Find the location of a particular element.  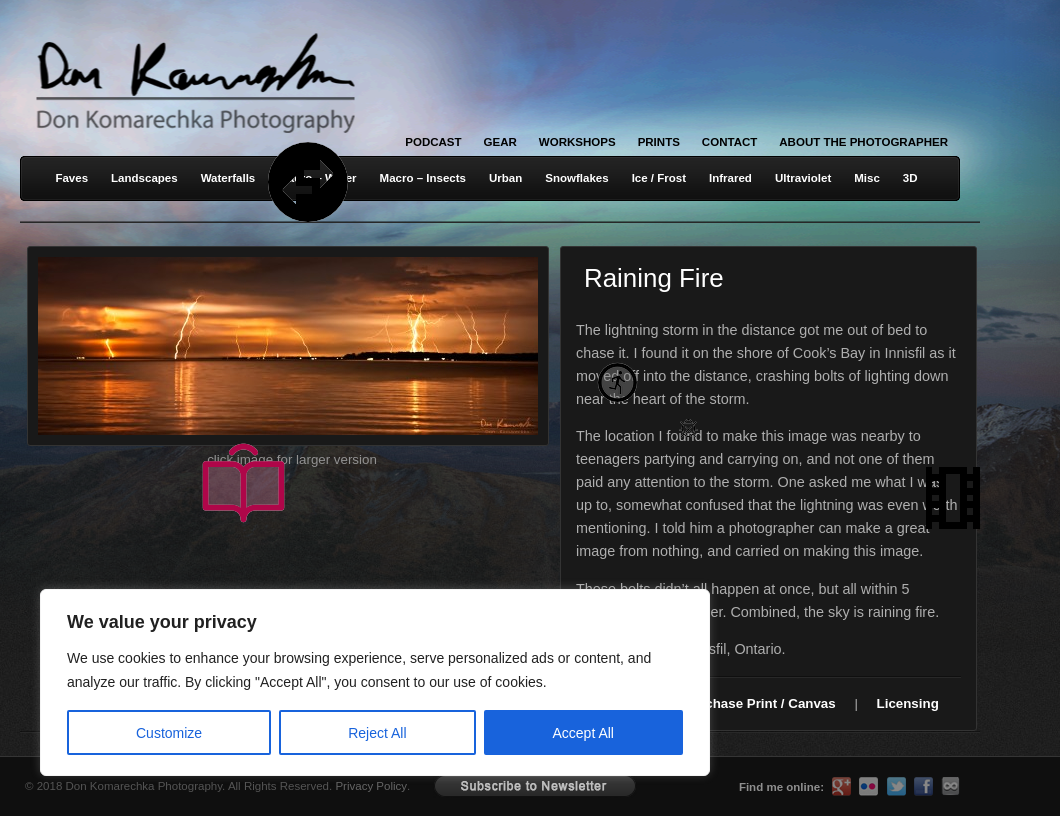

swap or exchange items horizontally is located at coordinates (308, 182).